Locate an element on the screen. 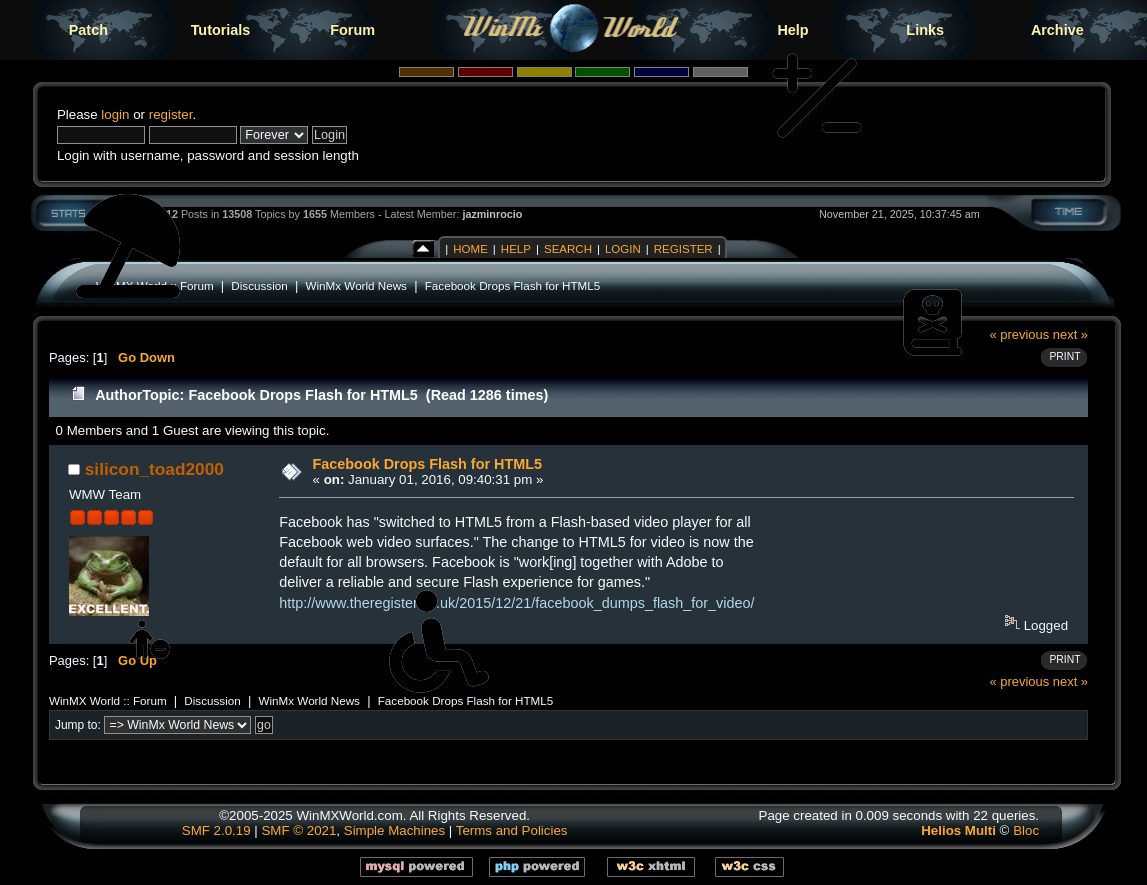 The width and height of the screenshot is (1147, 885). access dark mode or spooky theme settings is located at coordinates (932, 322).